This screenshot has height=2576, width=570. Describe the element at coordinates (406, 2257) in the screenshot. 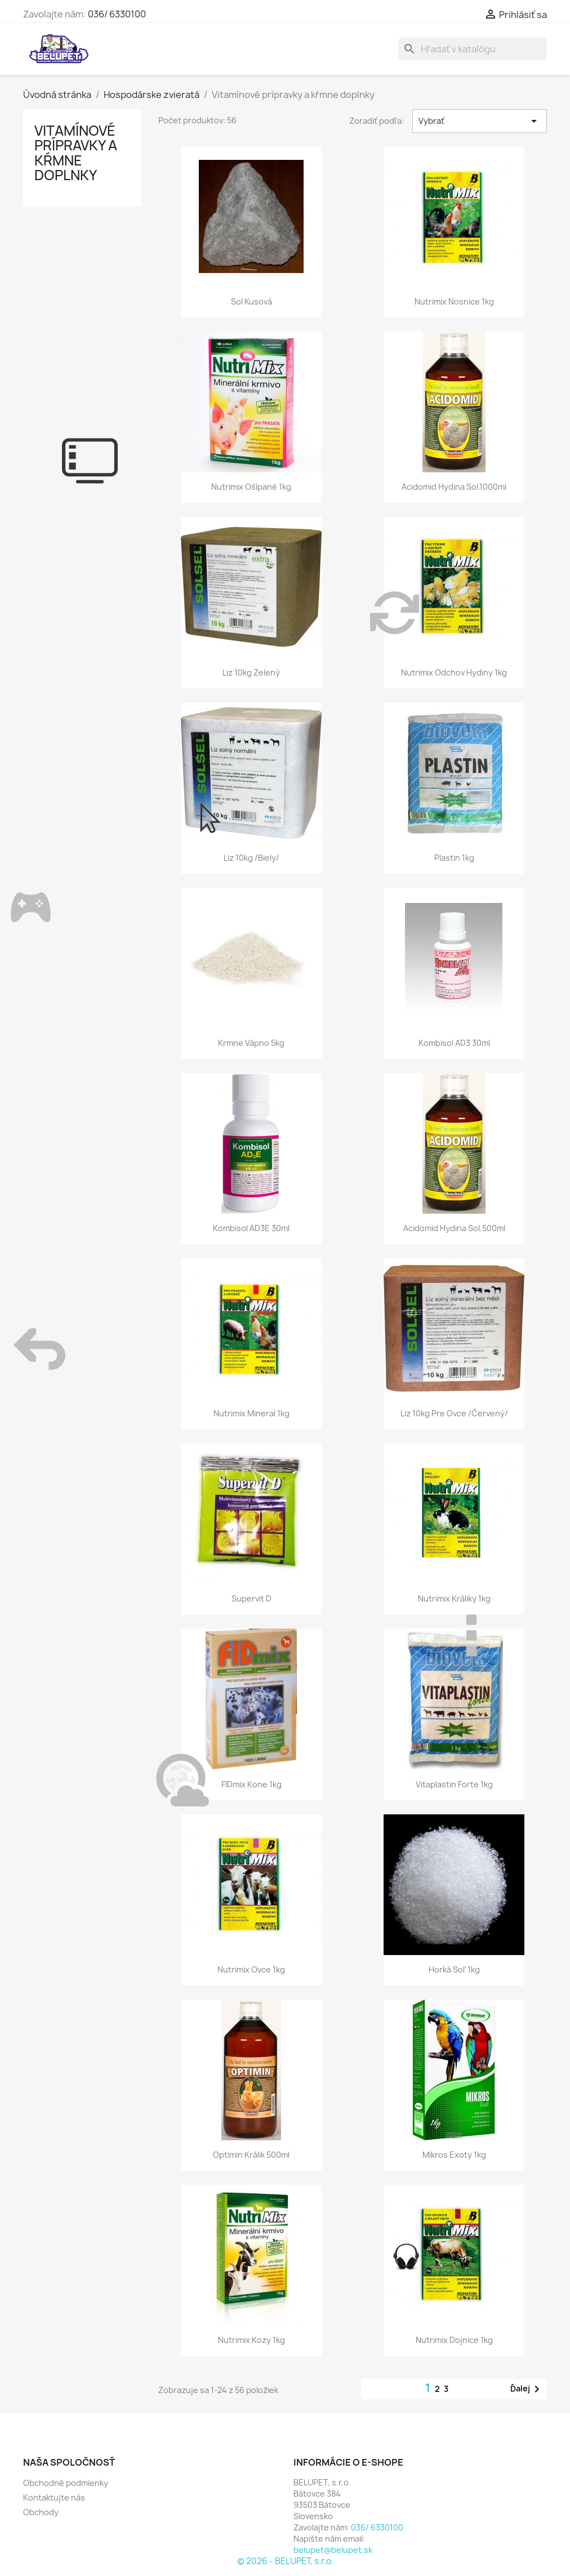

I see `audio output device connected` at that location.